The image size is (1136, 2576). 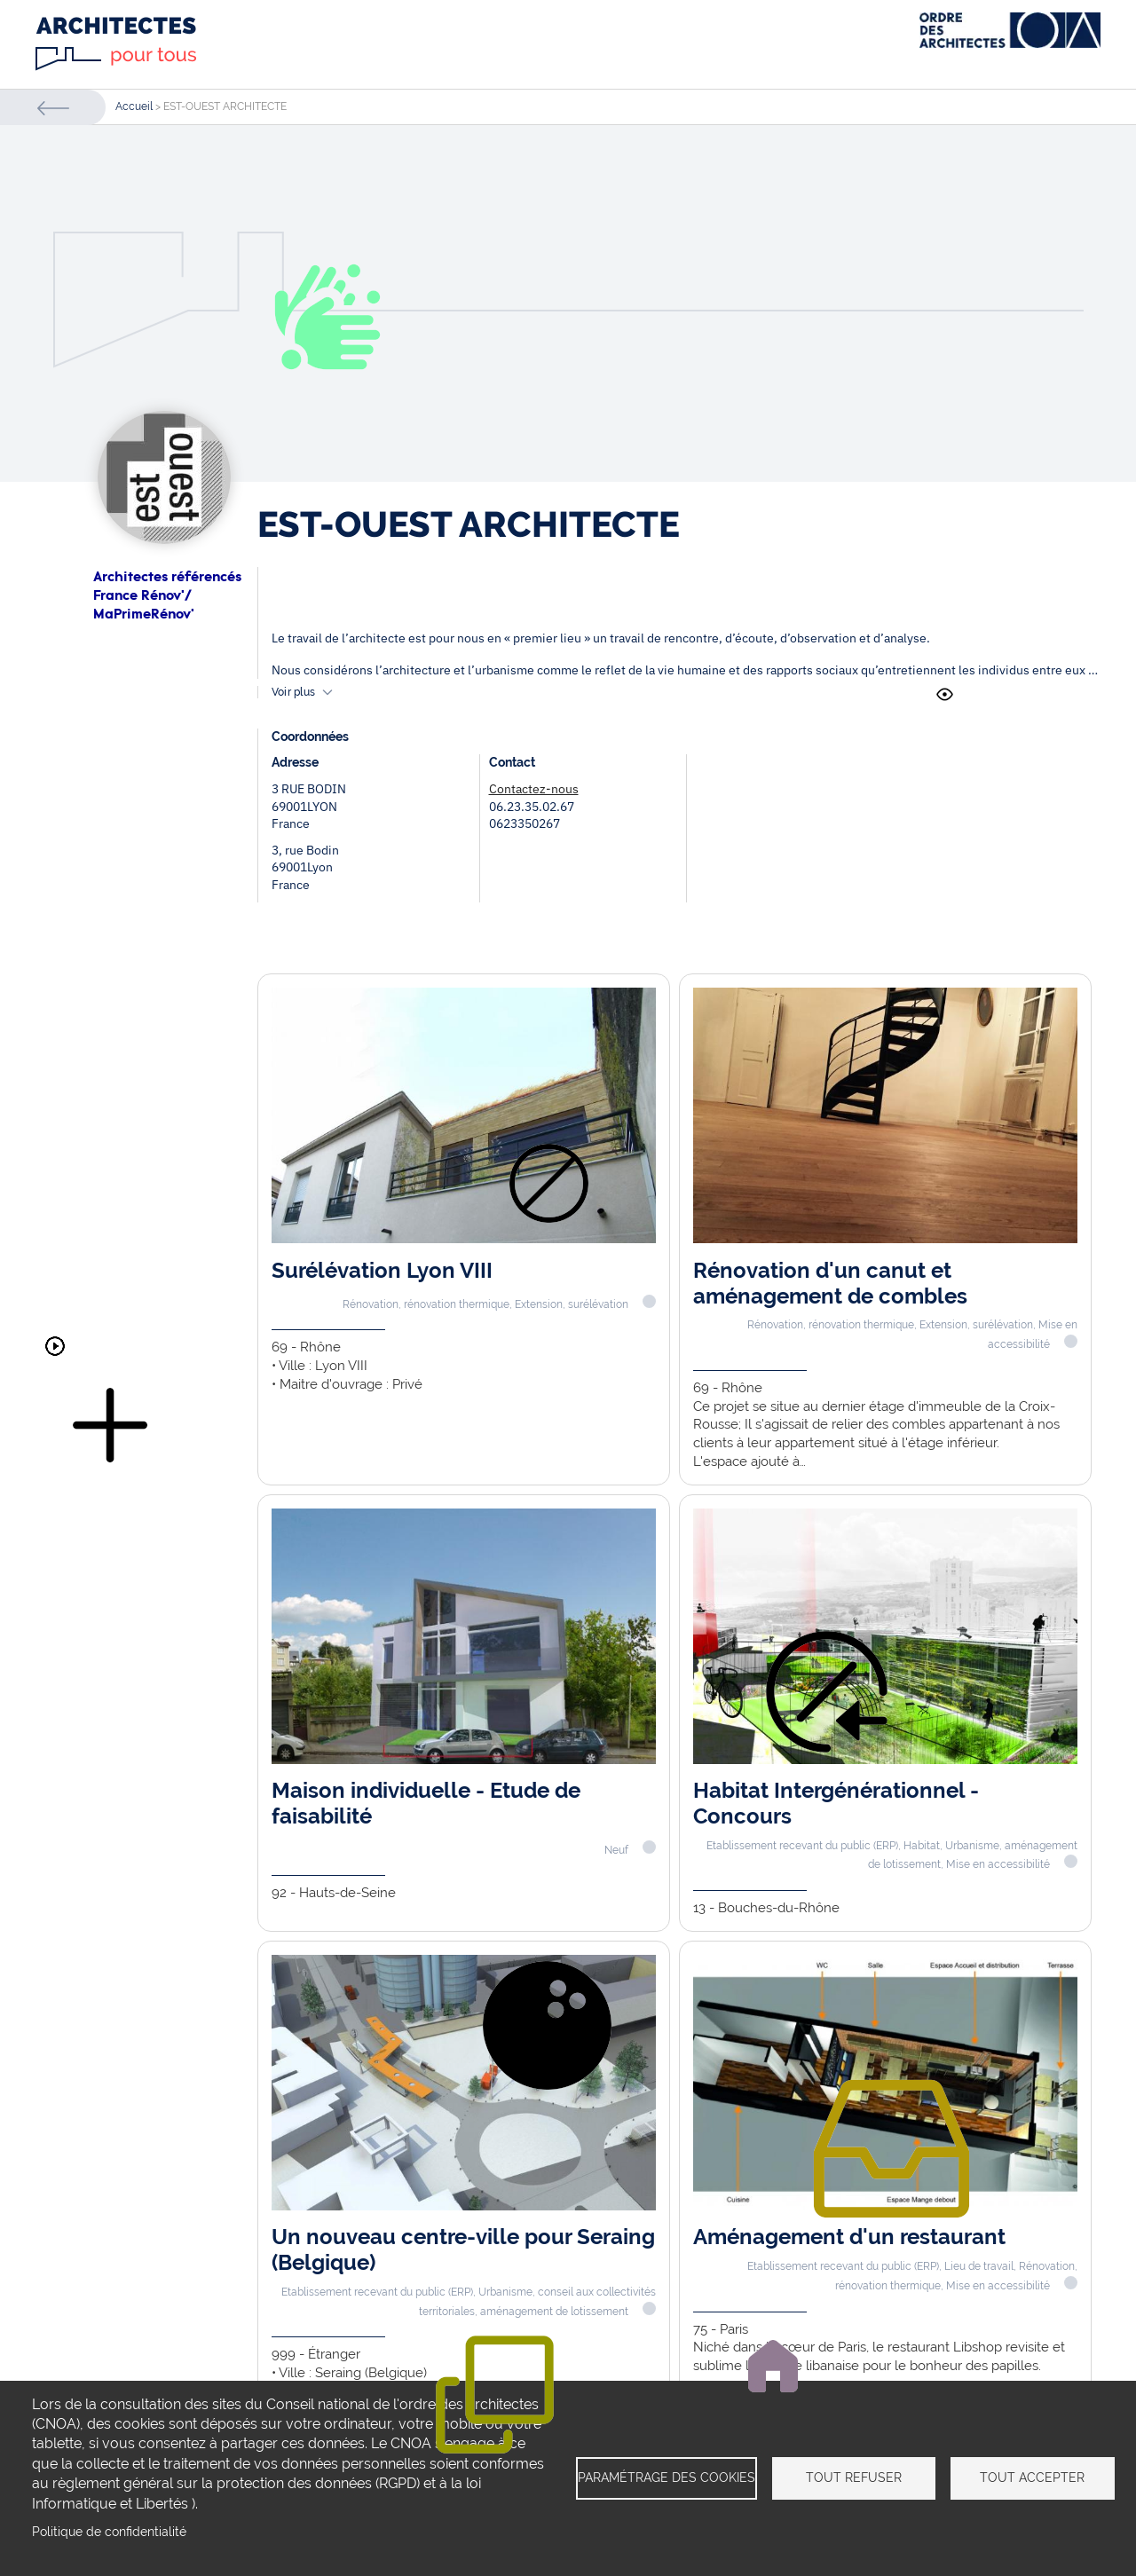 I want to click on indicates a tracked issue was closed as not planned, so click(x=826, y=1691).